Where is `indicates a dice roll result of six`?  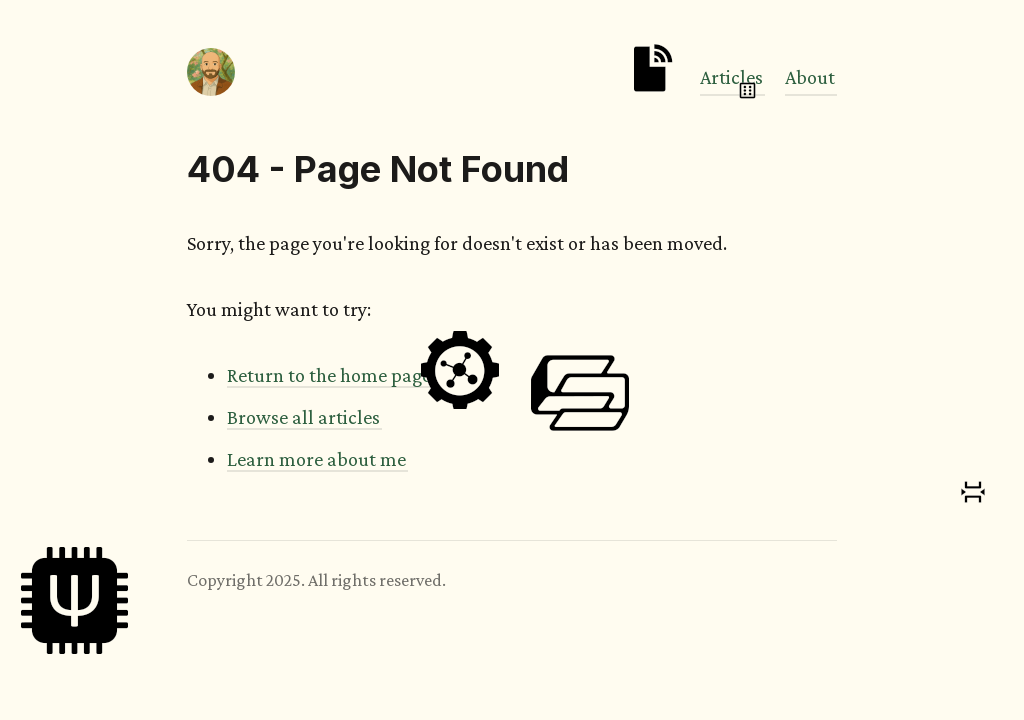
indicates a dice roll result of six is located at coordinates (747, 90).